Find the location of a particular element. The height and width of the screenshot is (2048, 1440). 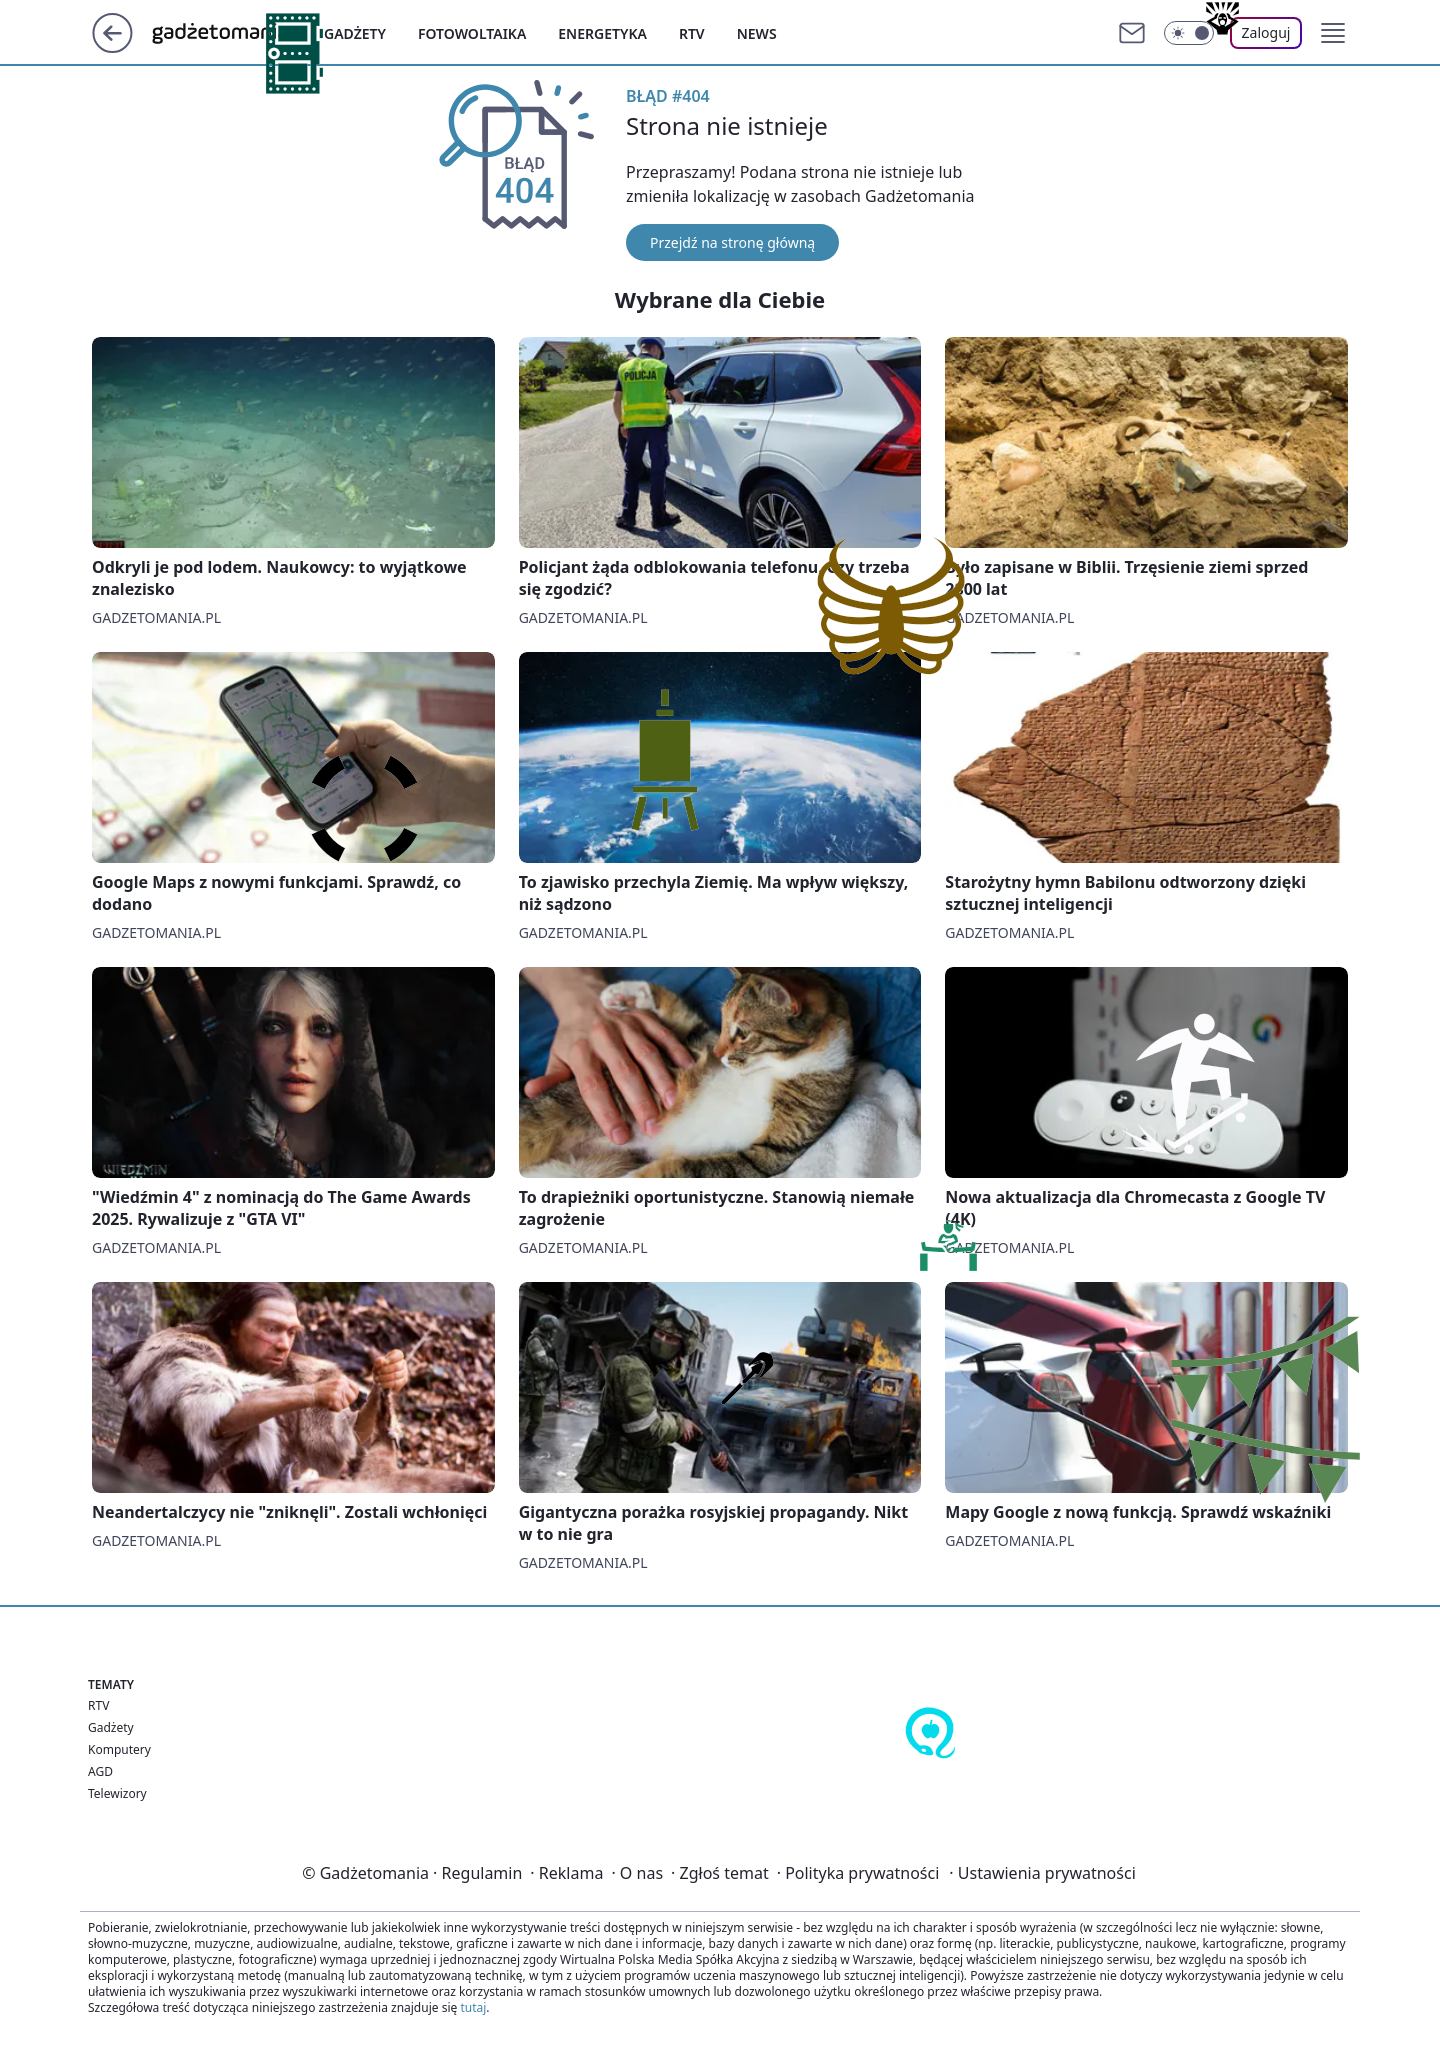

indicates a celebration or event is located at coordinates (1265, 1409).